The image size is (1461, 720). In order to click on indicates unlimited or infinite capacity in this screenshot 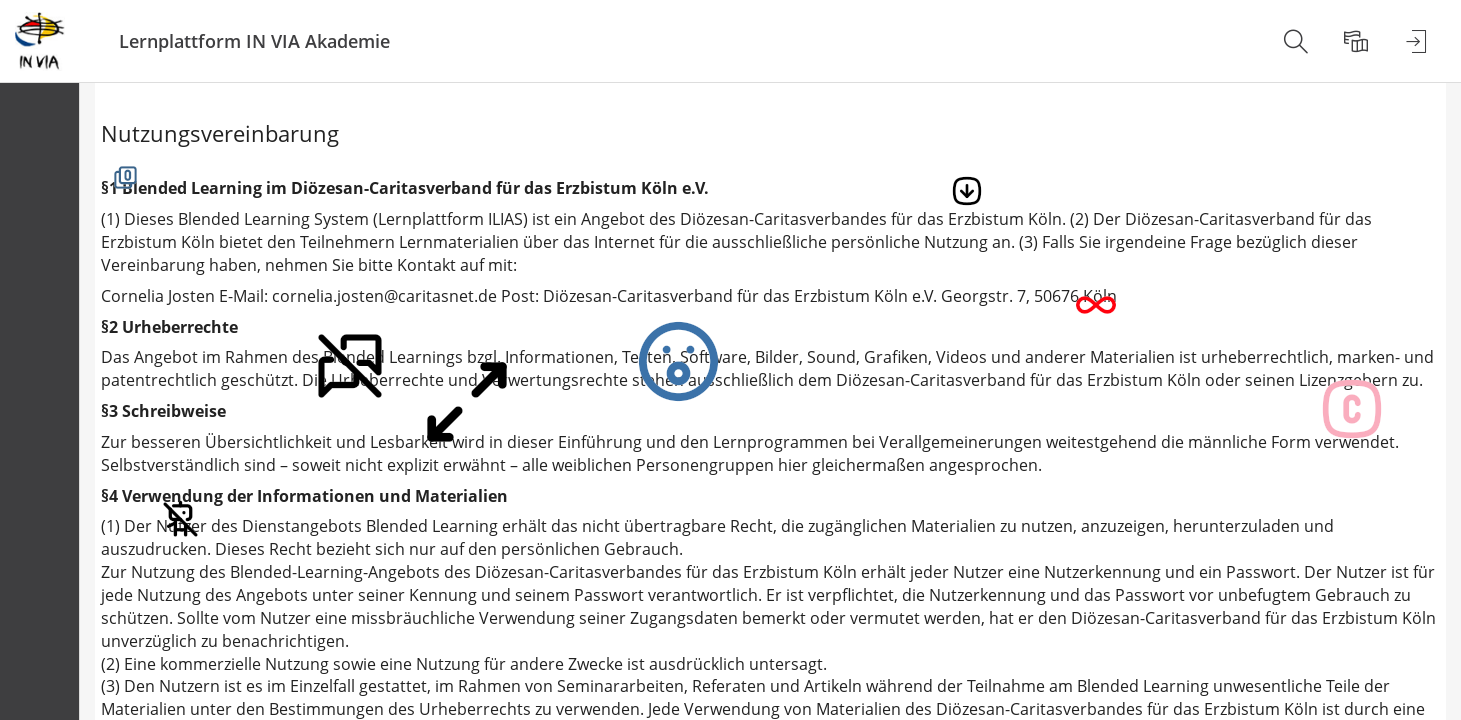, I will do `click(1096, 305)`.